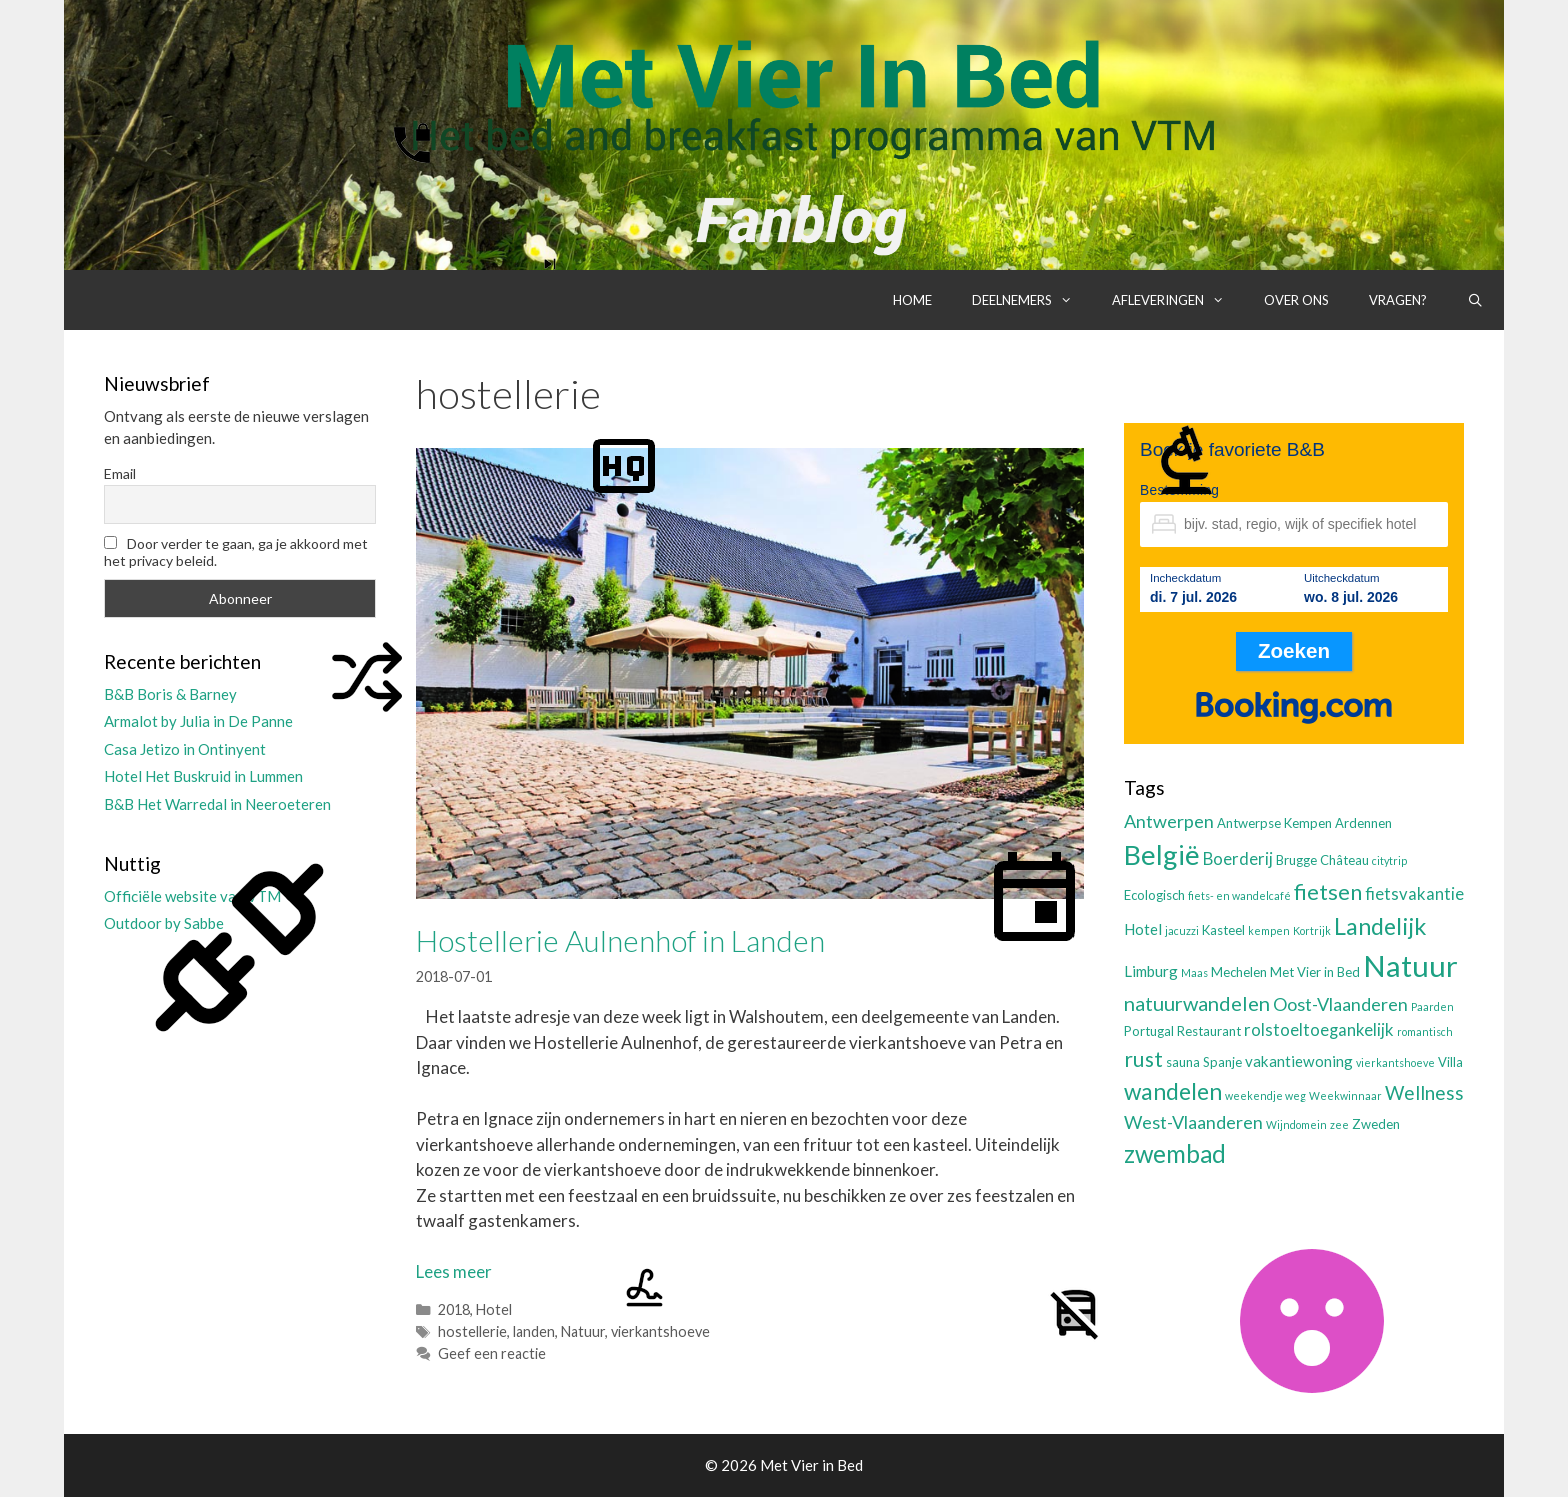 The width and height of the screenshot is (1568, 1497). I want to click on disconnect from a device or service, so click(239, 947).